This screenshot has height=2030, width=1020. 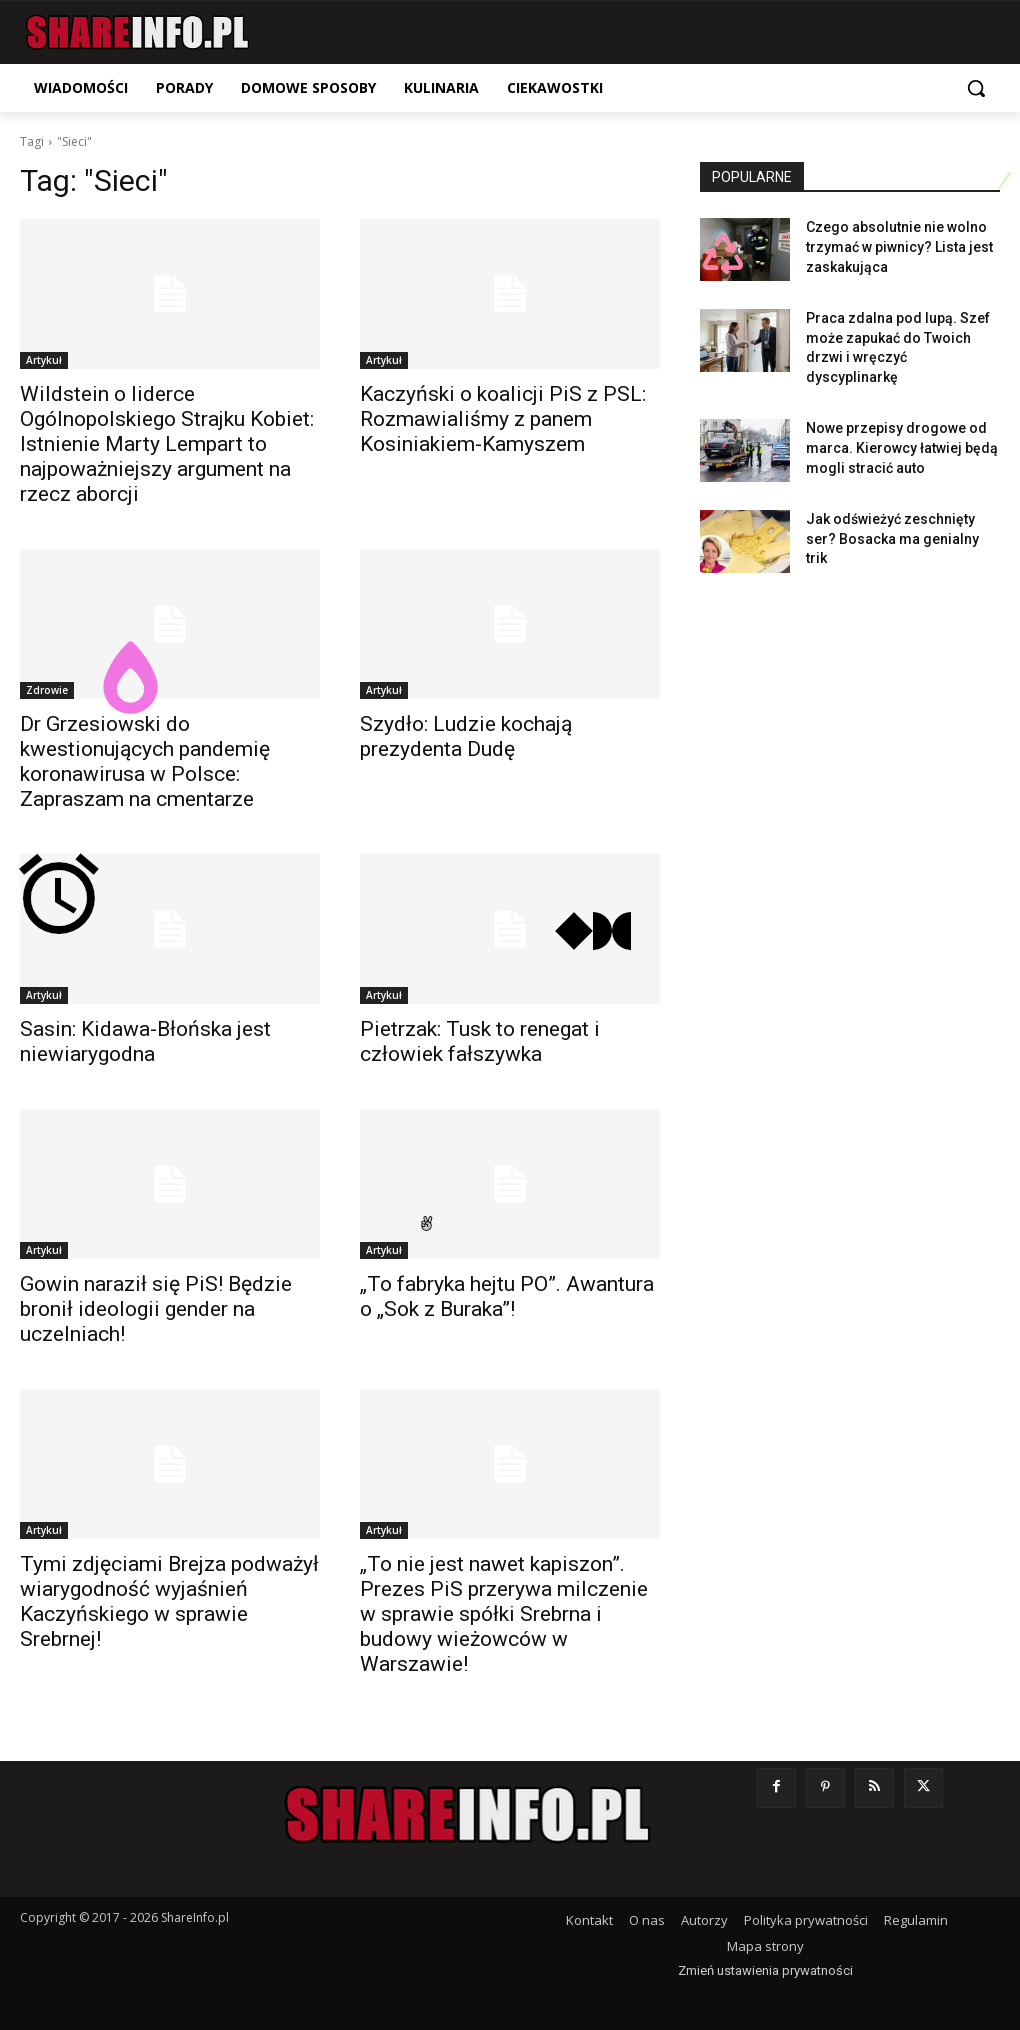 I want to click on view or manage alarms, so click(x=59, y=894).